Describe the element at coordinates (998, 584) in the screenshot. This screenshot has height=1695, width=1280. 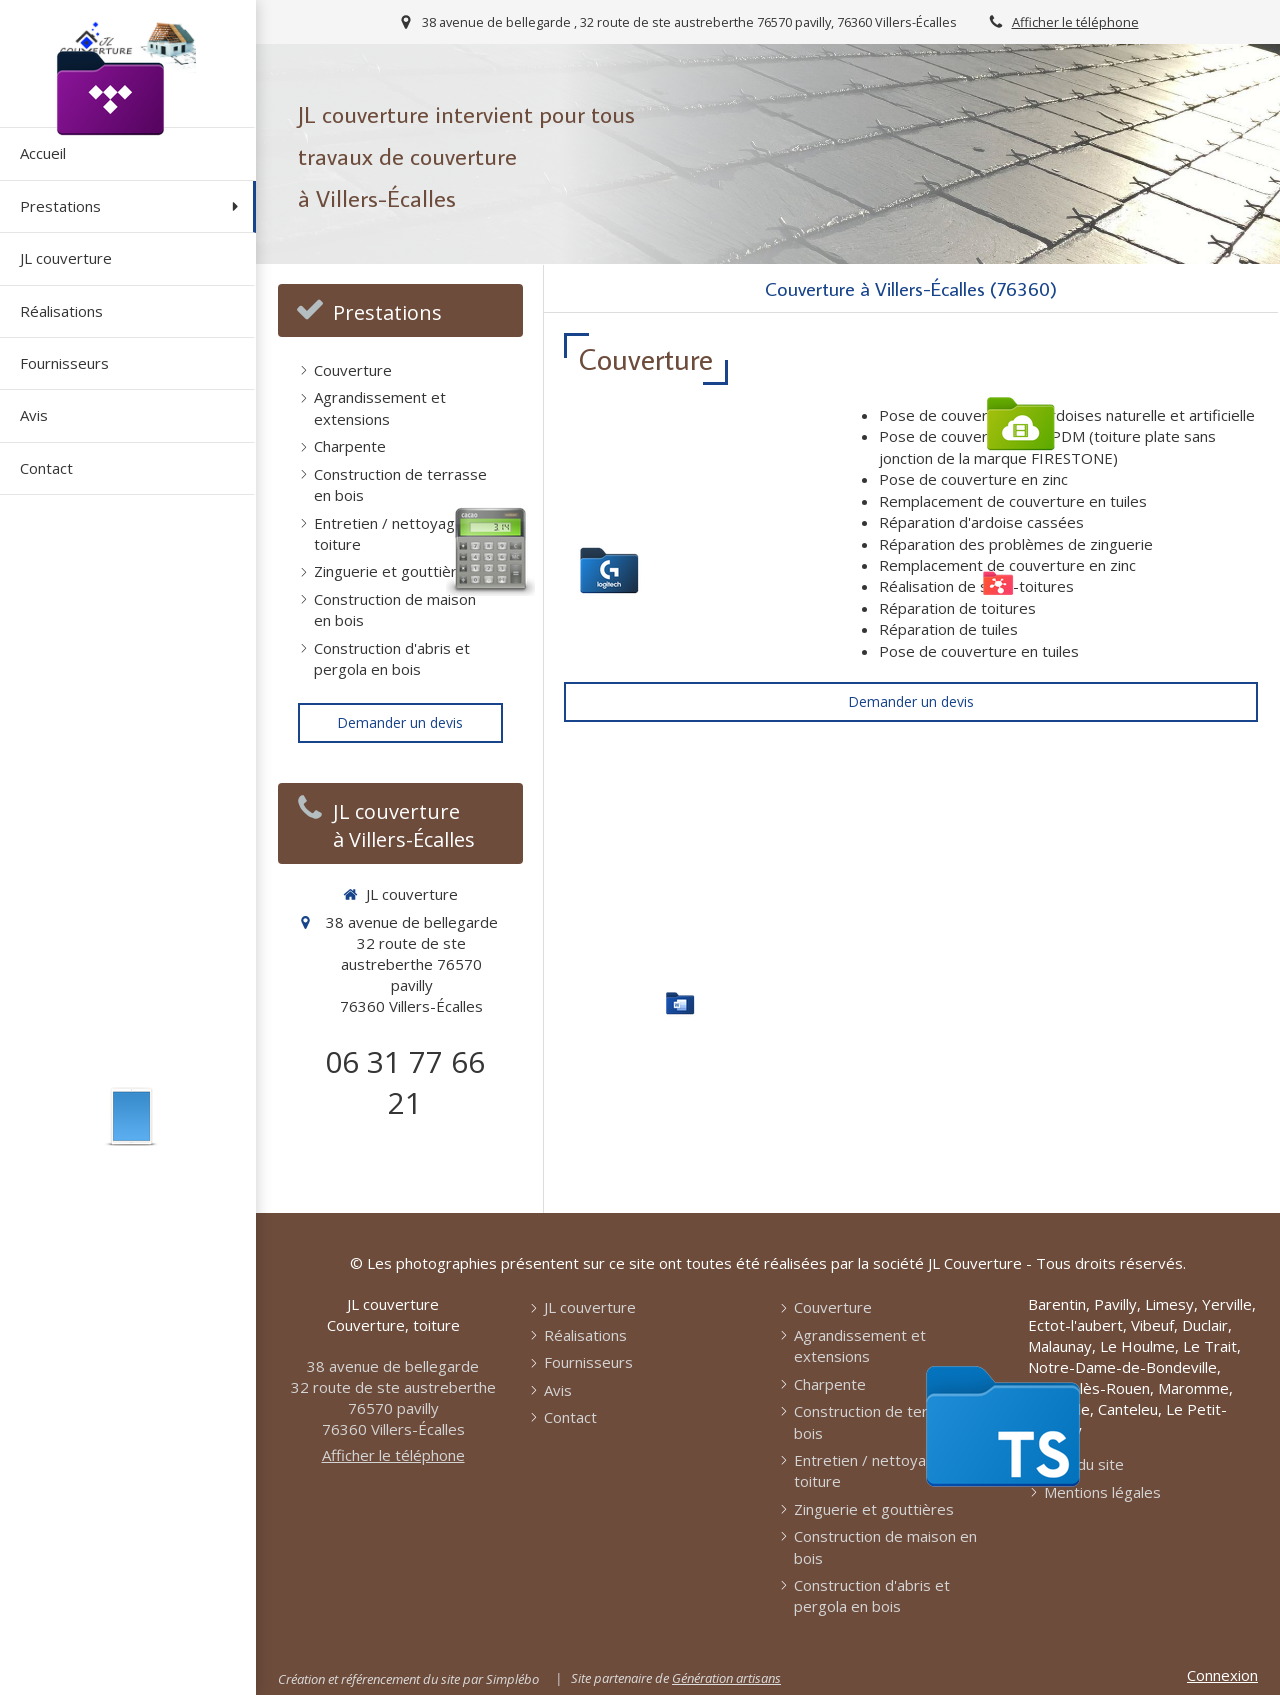
I see `open folder containing mindmap files` at that location.